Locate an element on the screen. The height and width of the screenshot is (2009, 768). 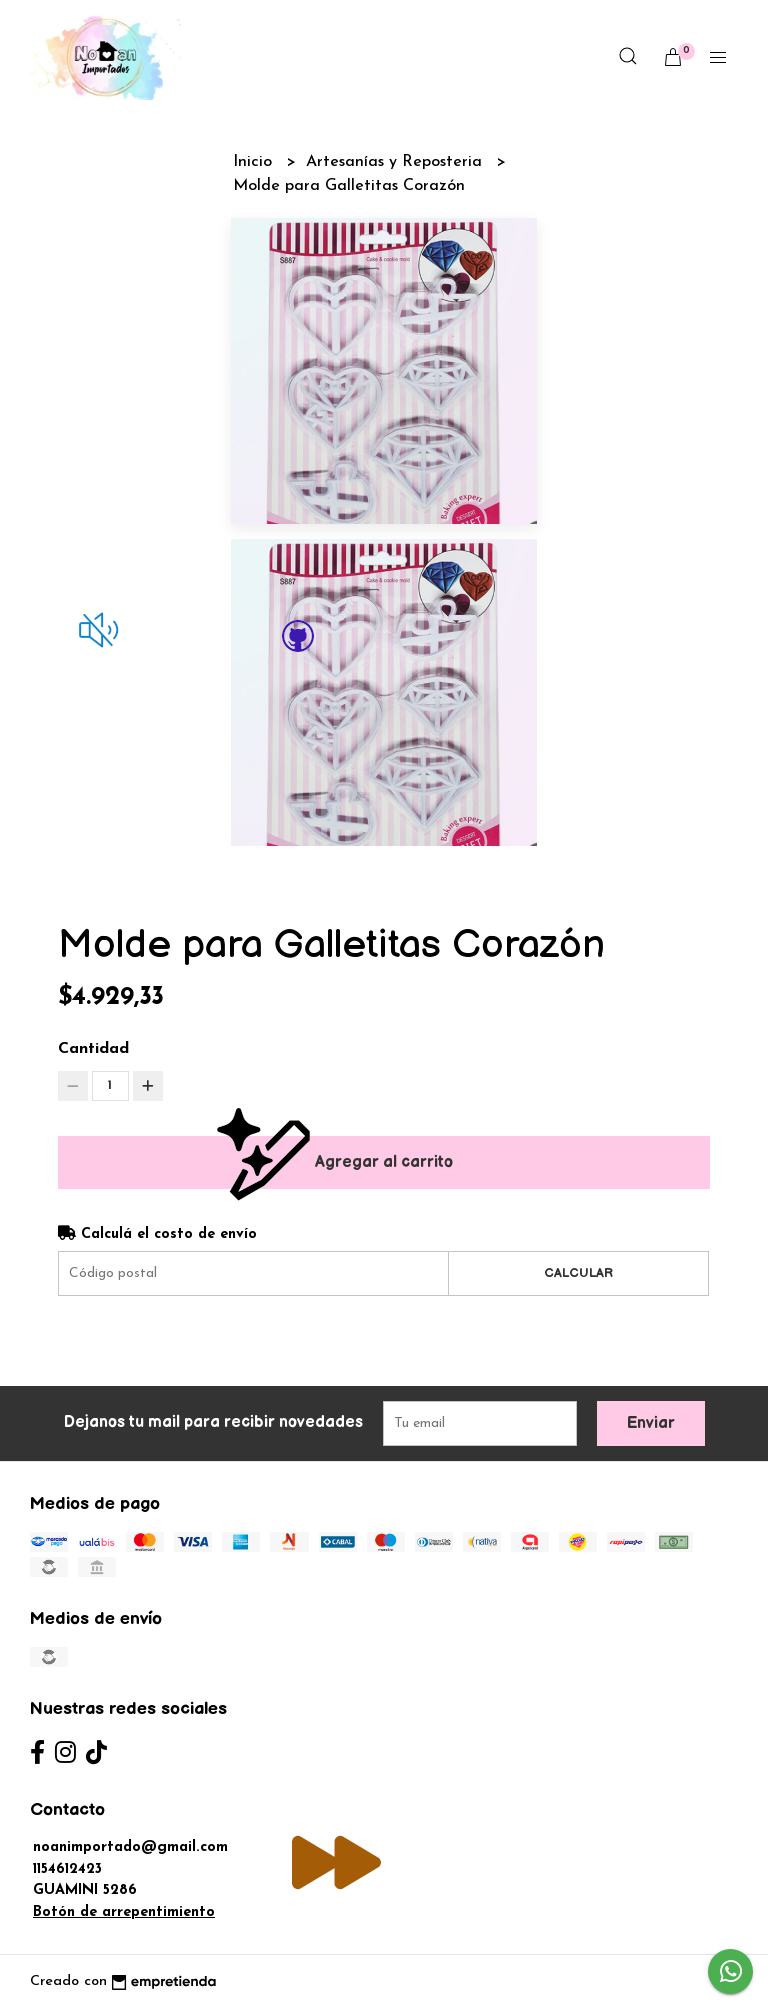
mute audio or sound is located at coordinates (98, 630).